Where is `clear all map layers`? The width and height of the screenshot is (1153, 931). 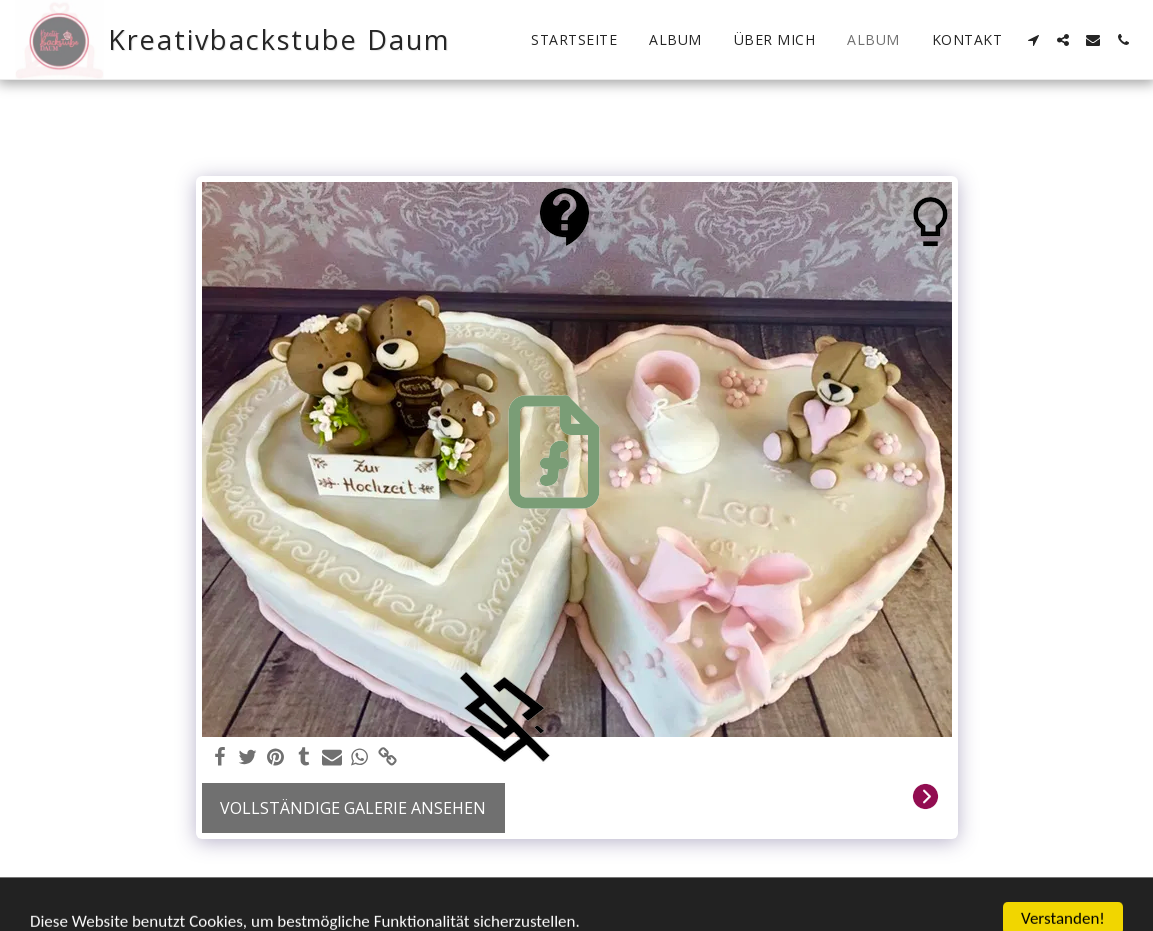
clear all map layers is located at coordinates (504, 721).